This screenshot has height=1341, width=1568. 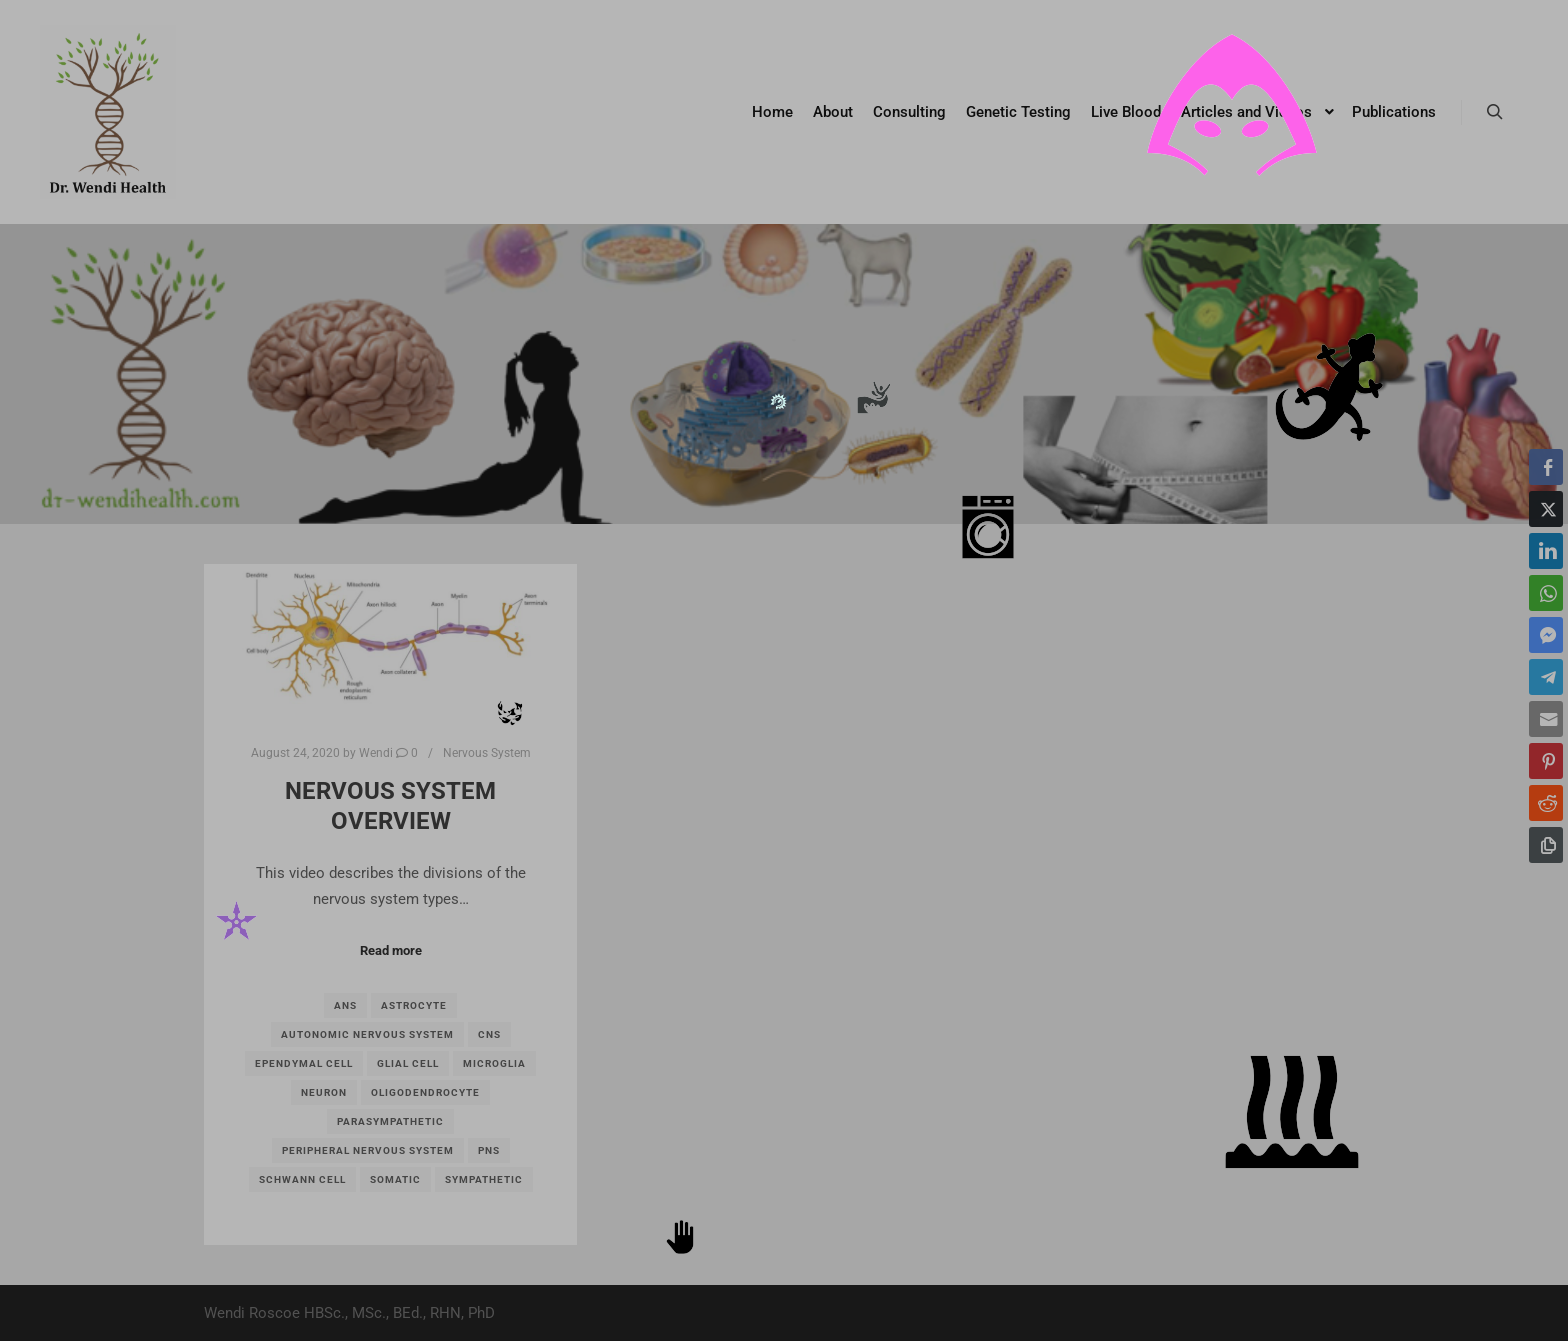 I want to click on gecko or lizard character in a game interface, so click(x=1328, y=386).